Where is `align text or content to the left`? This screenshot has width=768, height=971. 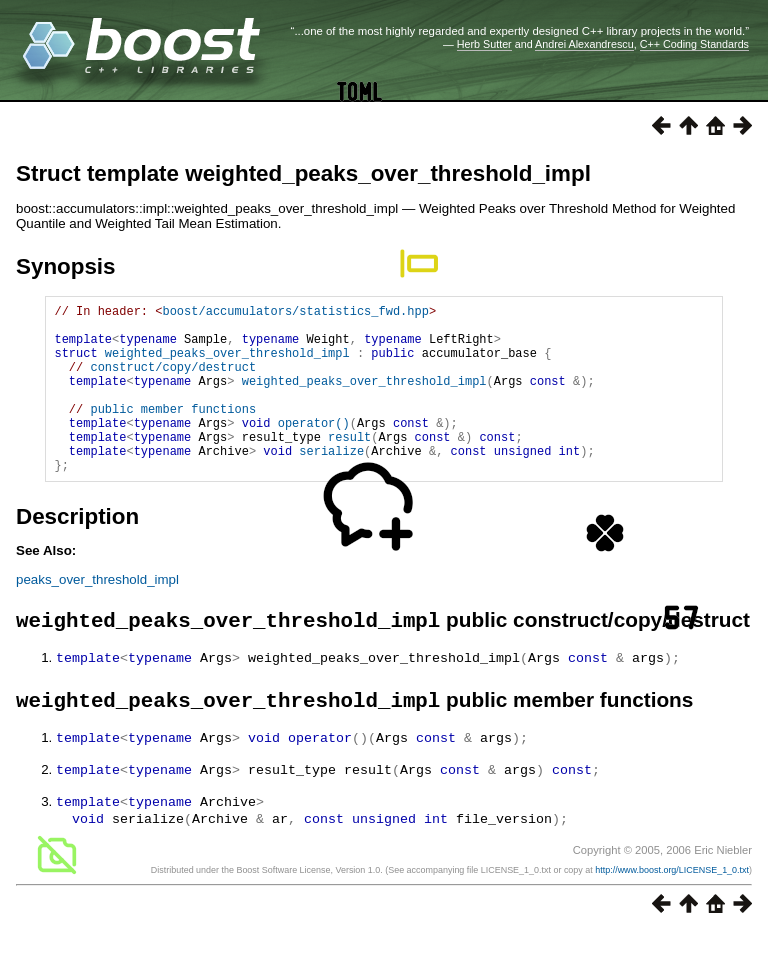
align text or content to the left is located at coordinates (418, 263).